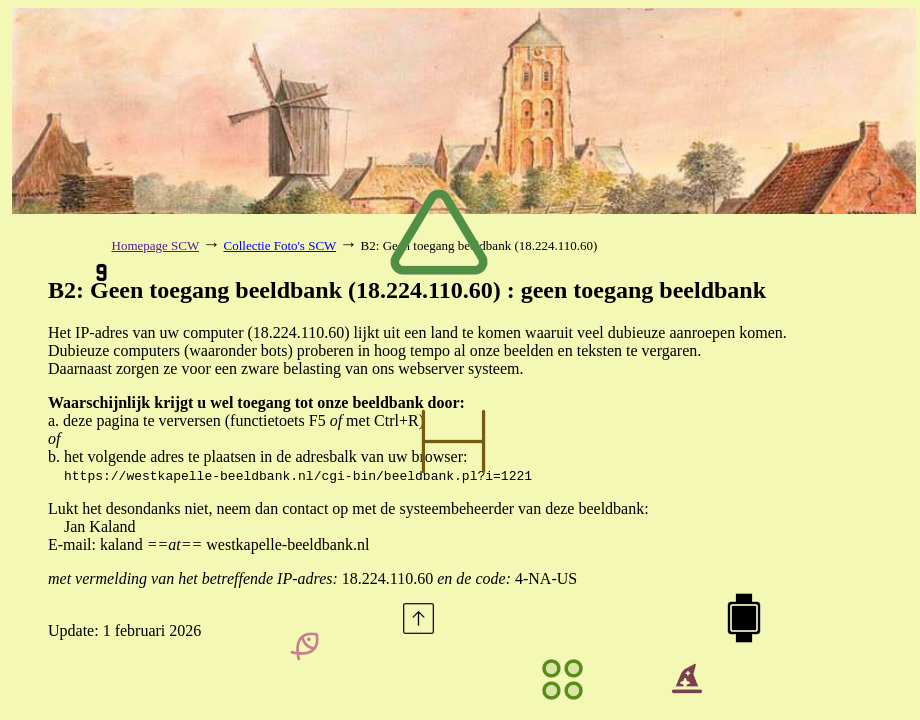 This screenshot has height=720, width=920. Describe the element at coordinates (453, 441) in the screenshot. I see `format text as a heading` at that location.